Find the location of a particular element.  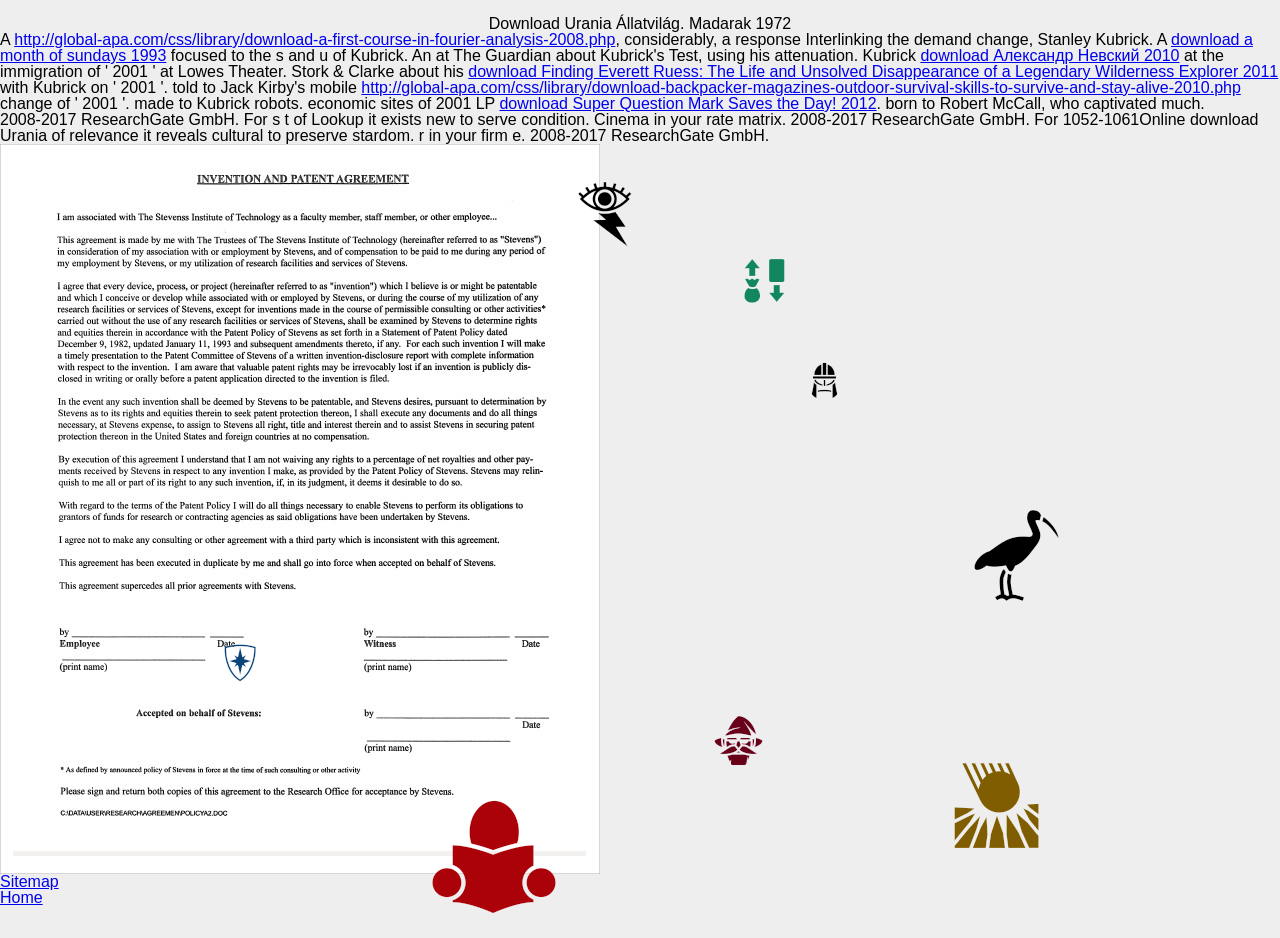

ibis bird icon for wildlife or nature category is located at coordinates (1016, 555).